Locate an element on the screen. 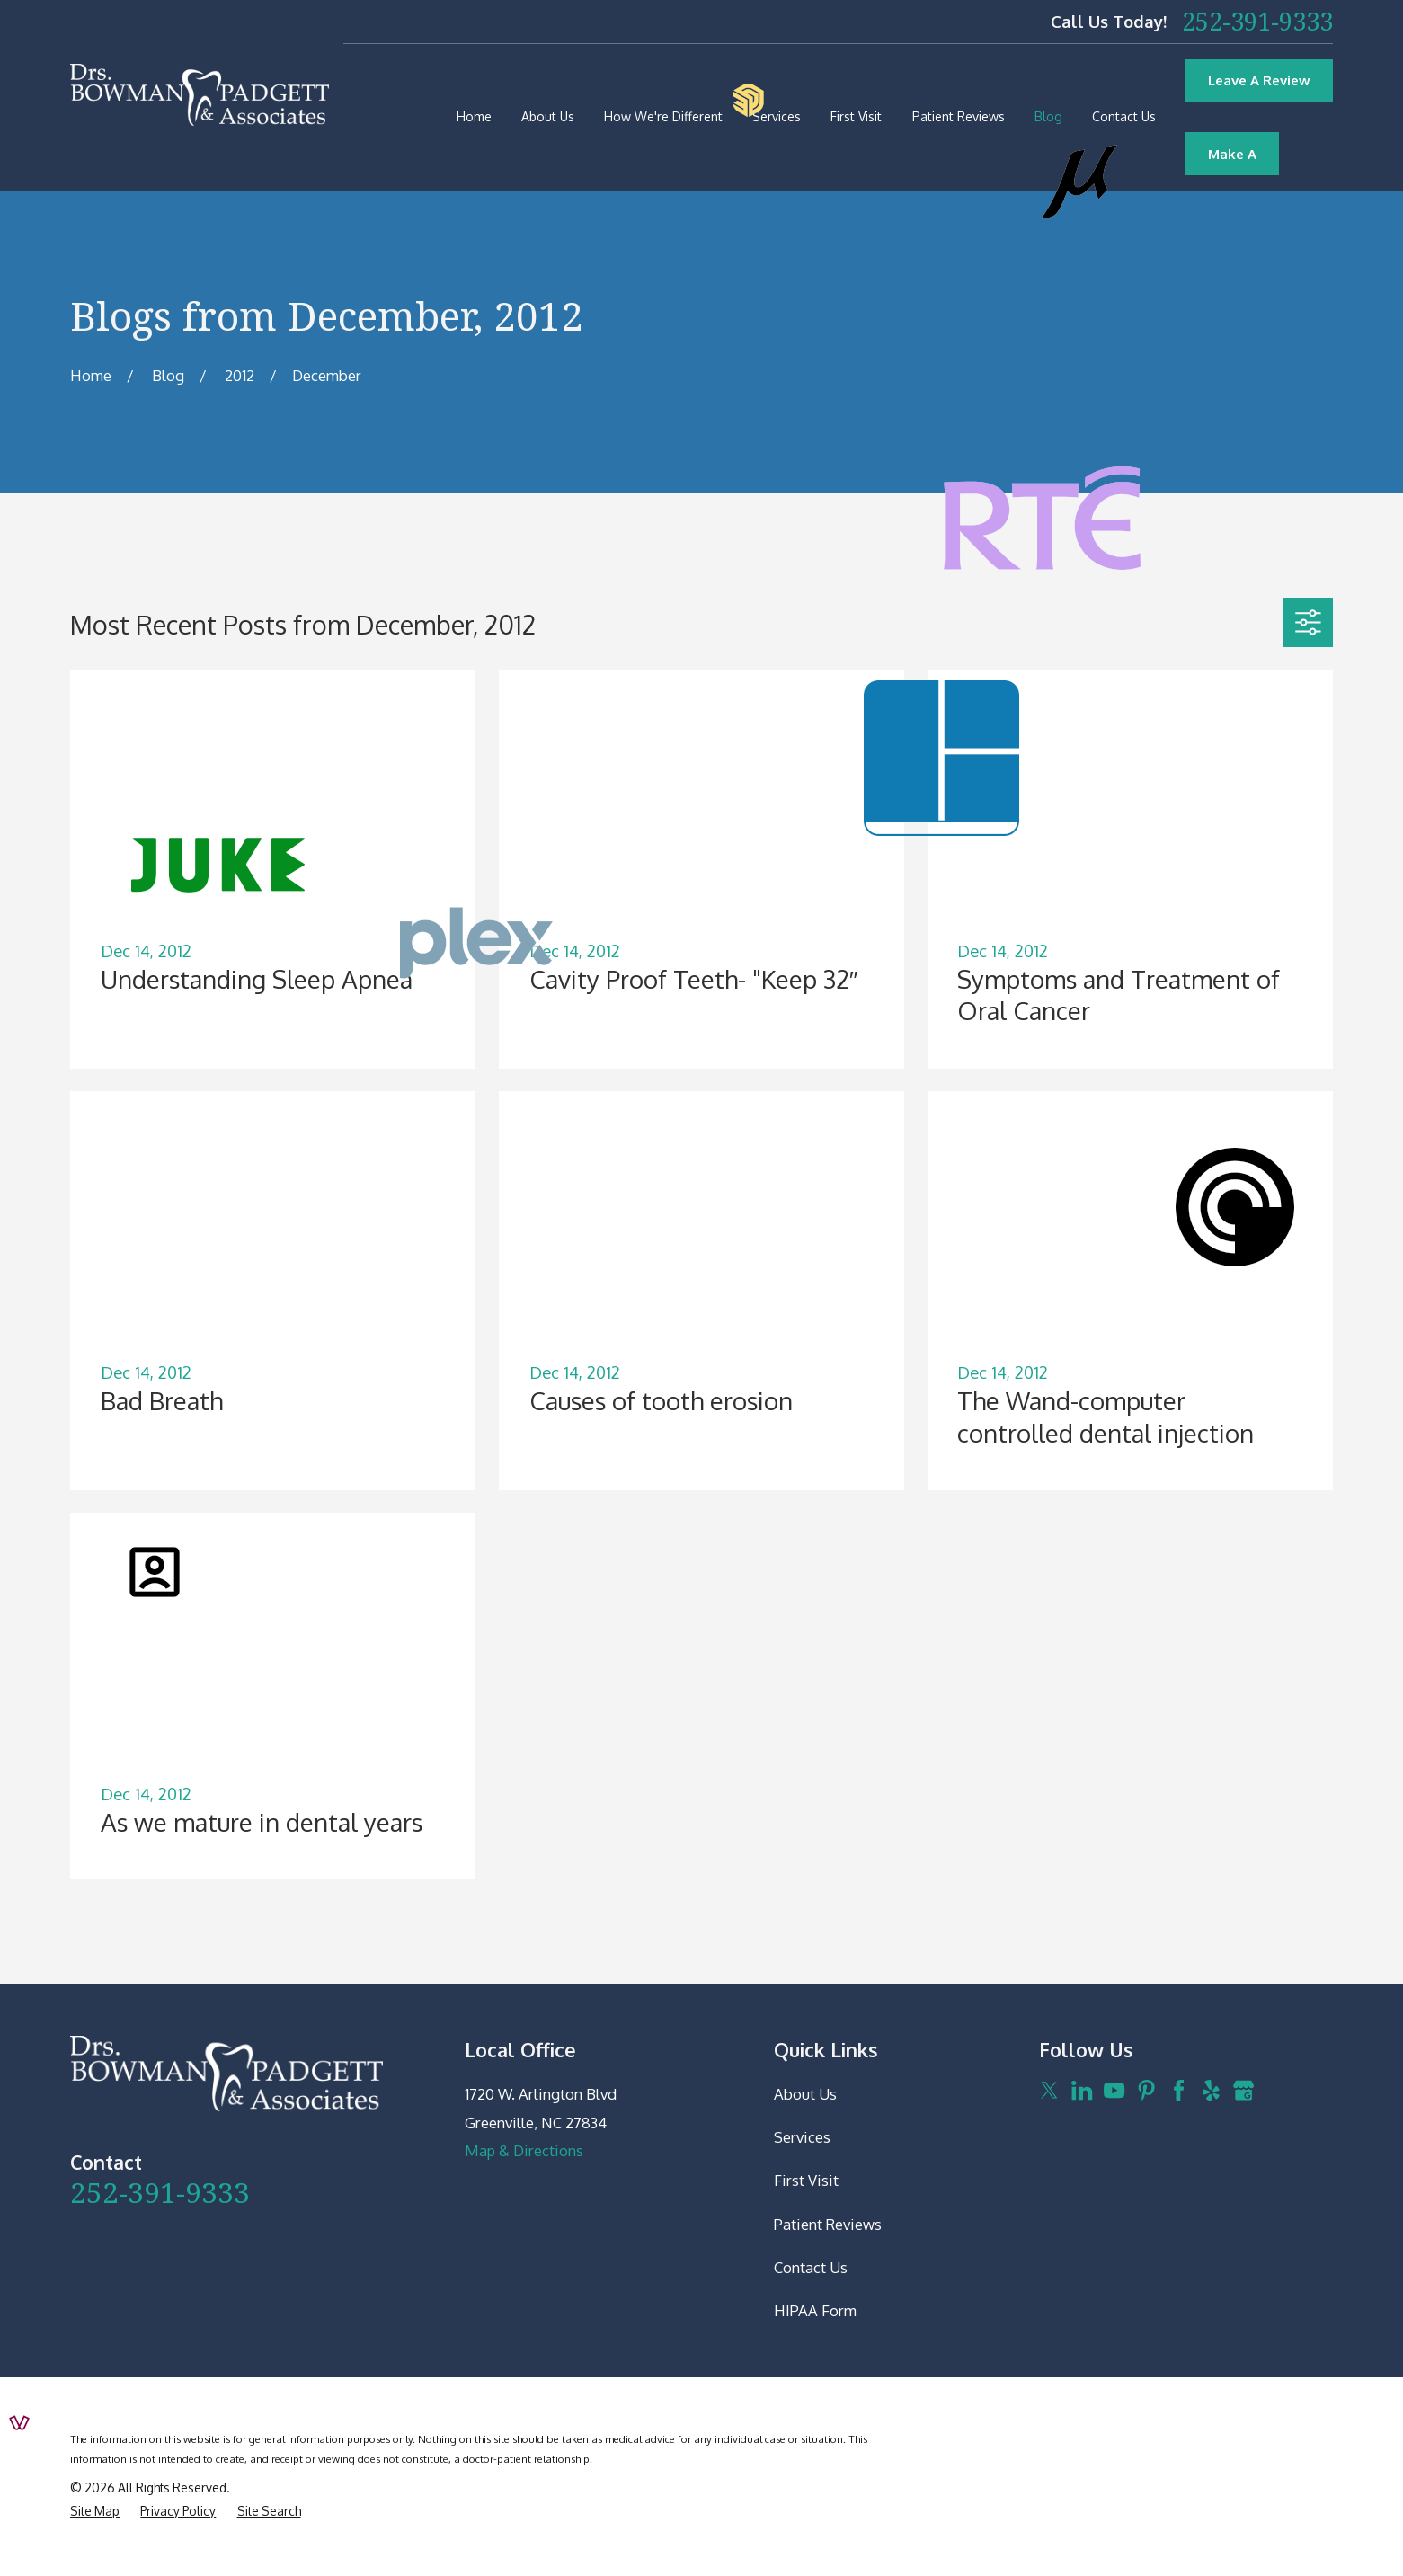  view account profile is located at coordinates (155, 1572).